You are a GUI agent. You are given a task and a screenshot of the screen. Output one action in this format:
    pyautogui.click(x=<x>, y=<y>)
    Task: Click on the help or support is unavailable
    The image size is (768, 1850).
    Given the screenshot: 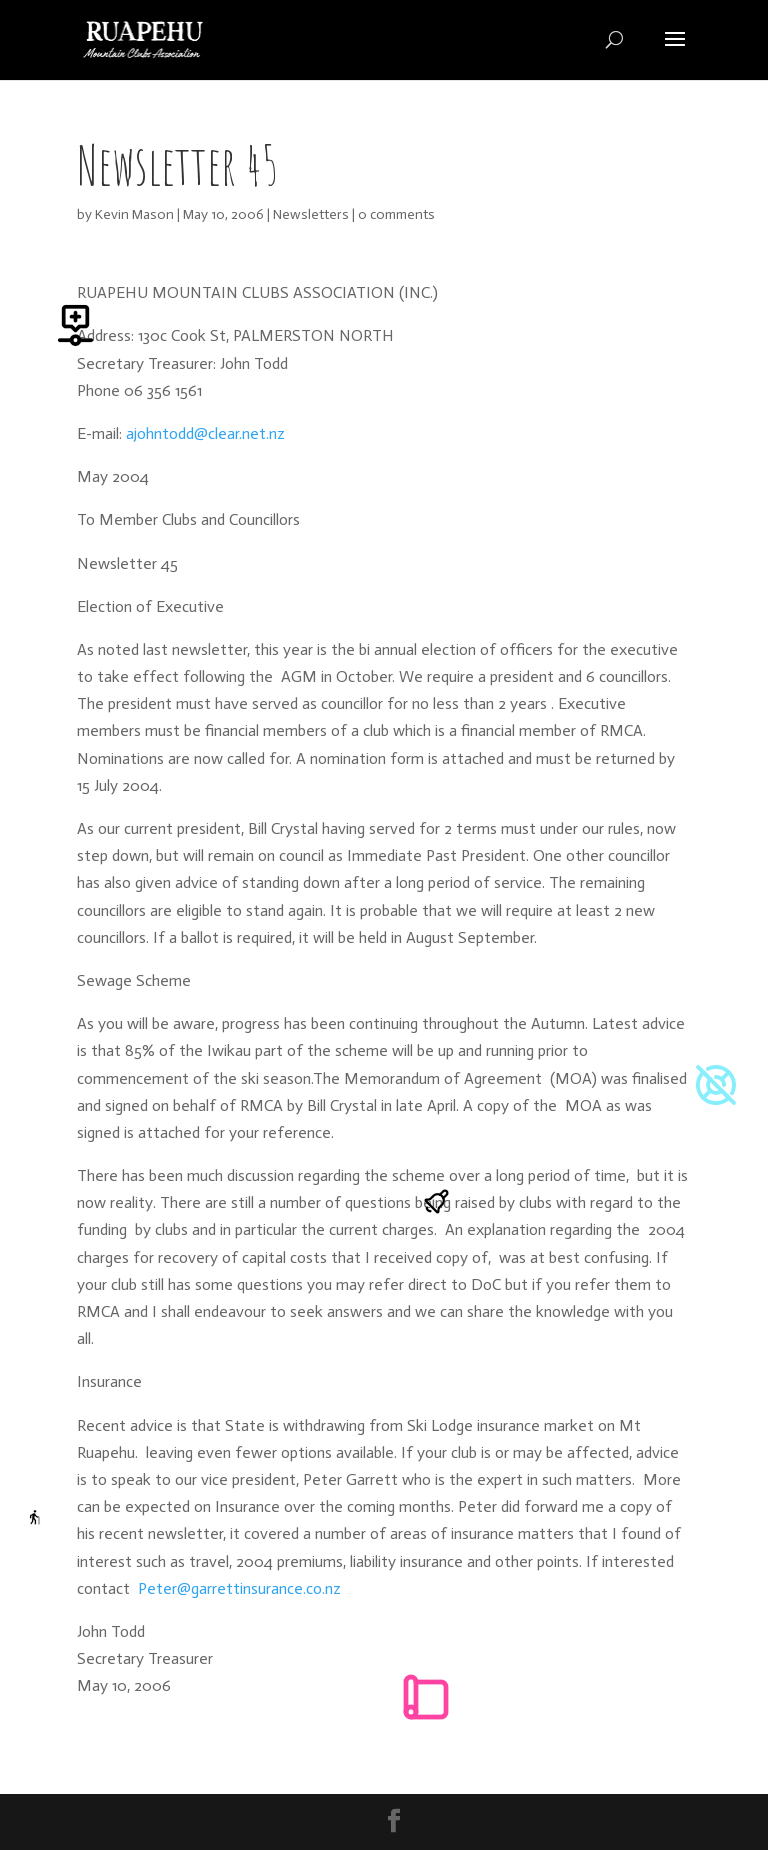 What is the action you would take?
    pyautogui.click(x=716, y=1085)
    